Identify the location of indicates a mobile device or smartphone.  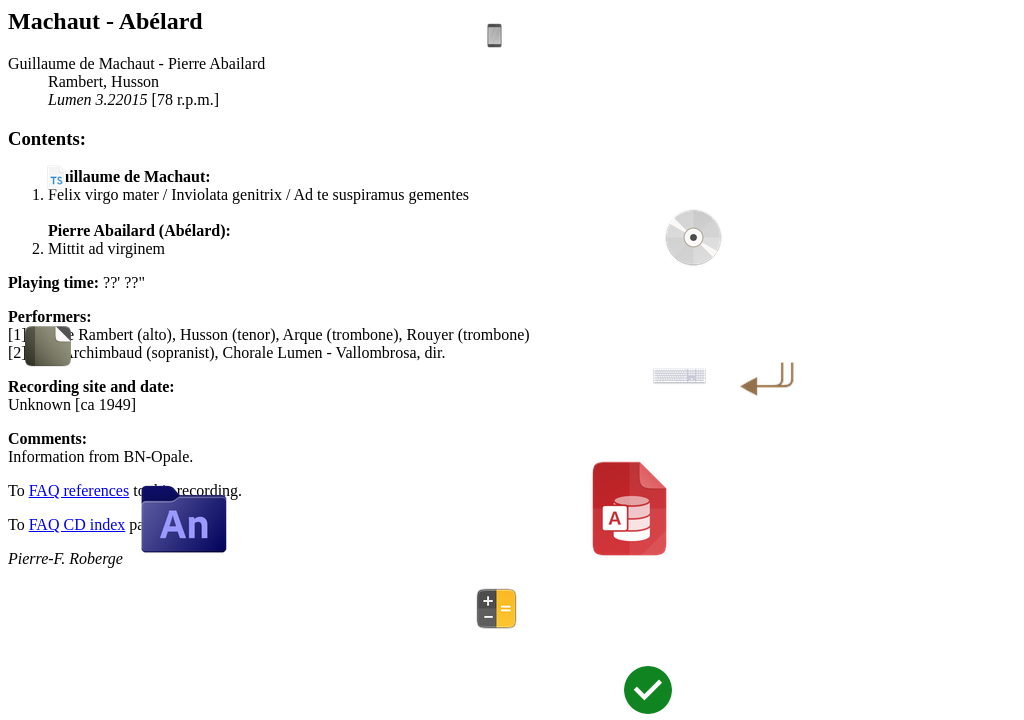
(494, 35).